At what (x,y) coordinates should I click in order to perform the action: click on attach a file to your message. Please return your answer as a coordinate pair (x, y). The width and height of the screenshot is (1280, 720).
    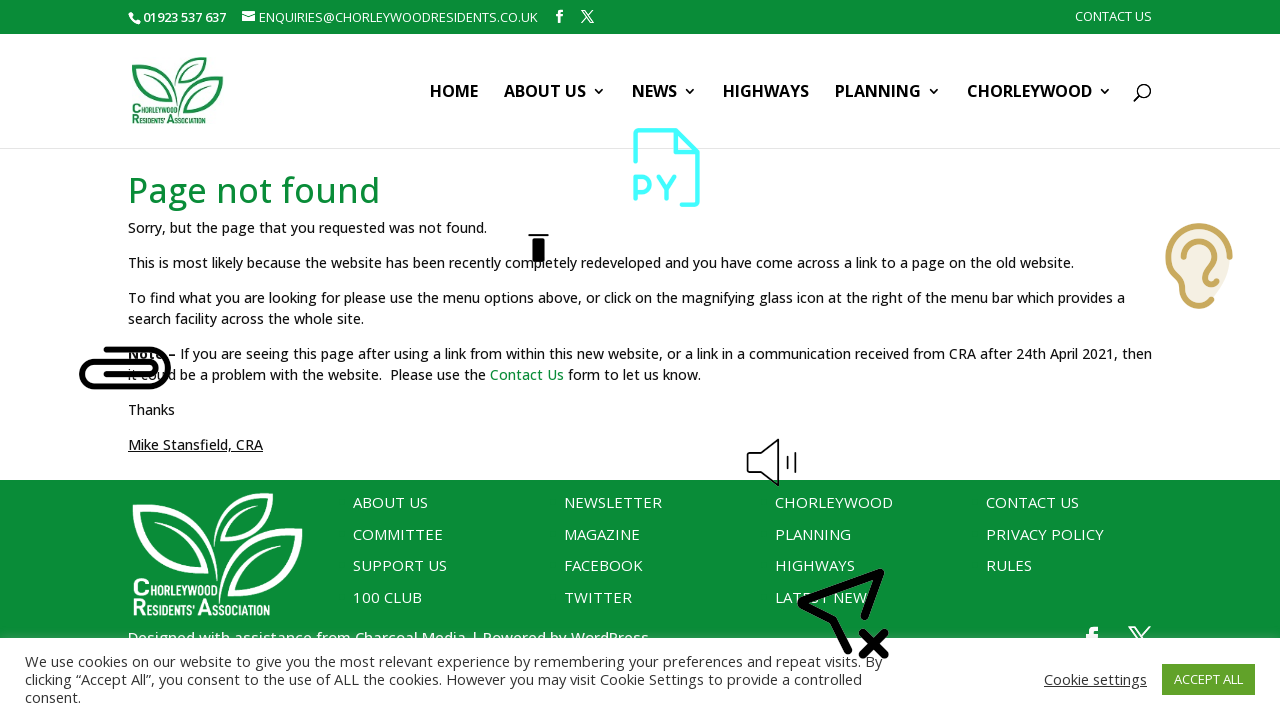
    Looking at the image, I should click on (125, 368).